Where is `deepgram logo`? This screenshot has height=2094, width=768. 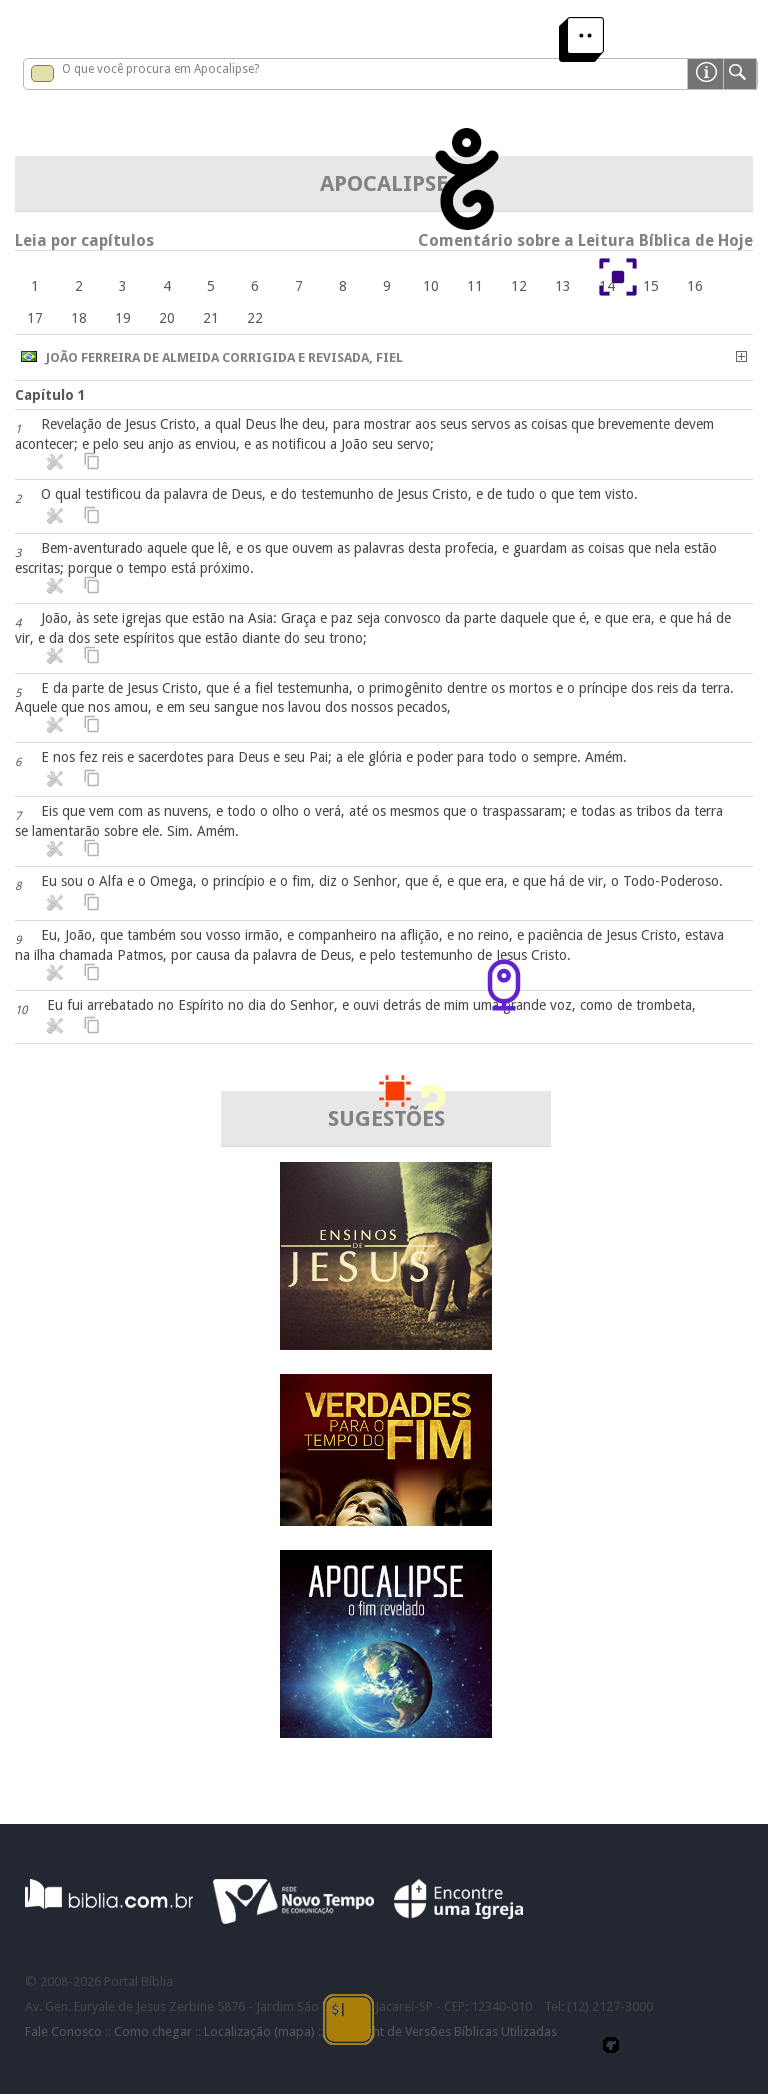
deepgram logo is located at coordinates (433, 1097).